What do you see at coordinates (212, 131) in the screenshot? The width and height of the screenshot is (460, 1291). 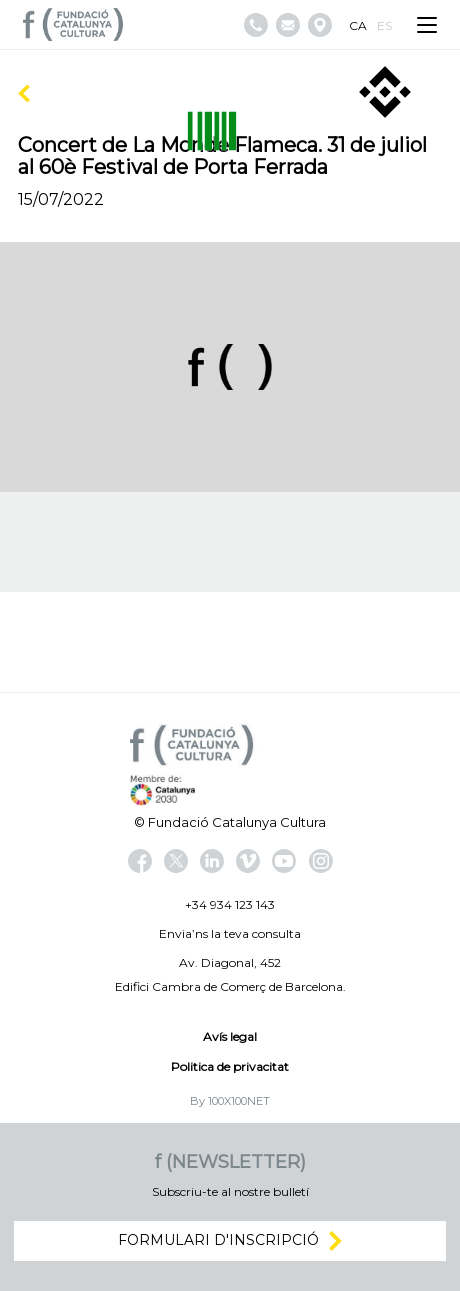 I see `scan a barcode` at bounding box center [212, 131].